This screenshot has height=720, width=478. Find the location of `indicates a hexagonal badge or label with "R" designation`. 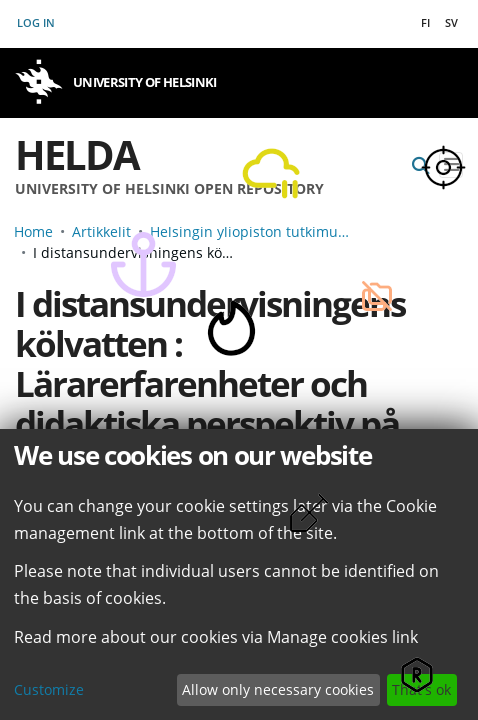

indicates a hexagonal badge or label with "R" designation is located at coordinates (417, 675).